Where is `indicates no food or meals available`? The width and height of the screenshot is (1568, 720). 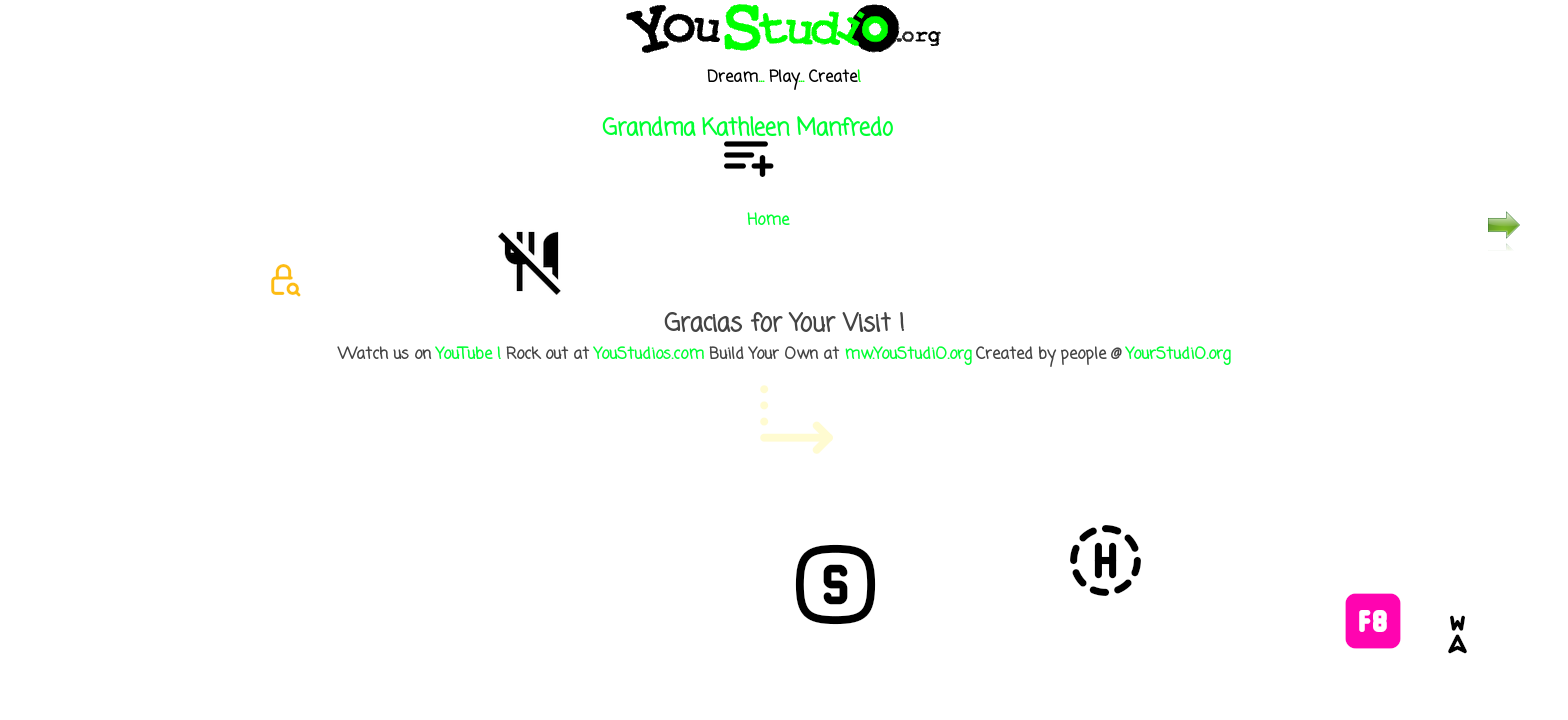
indicates no food or meals available is located at coordinates (531, 261).